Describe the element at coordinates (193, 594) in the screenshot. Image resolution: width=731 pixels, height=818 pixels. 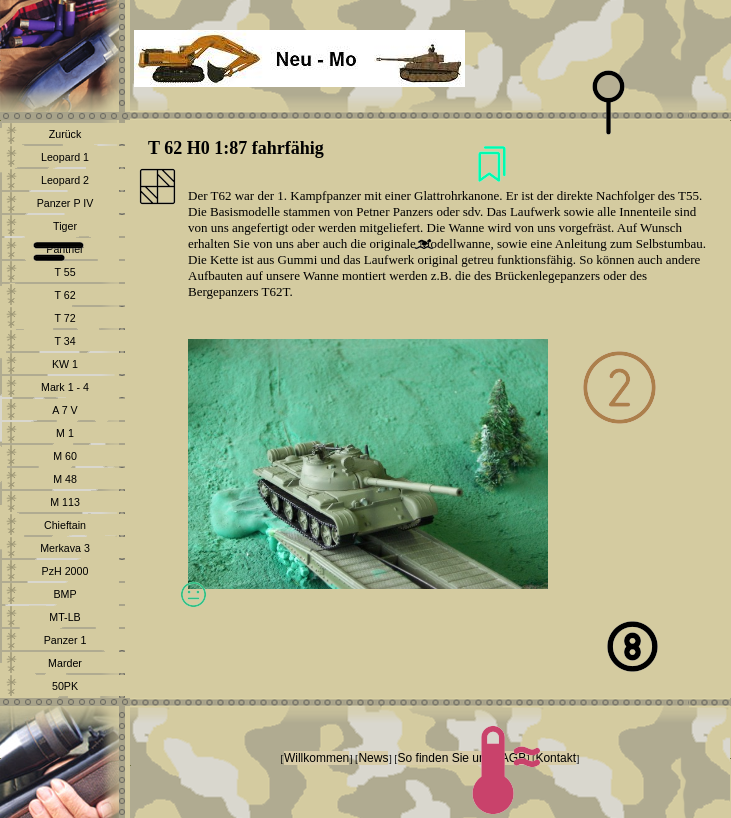
I see `rate your experience as neutral` at that location.